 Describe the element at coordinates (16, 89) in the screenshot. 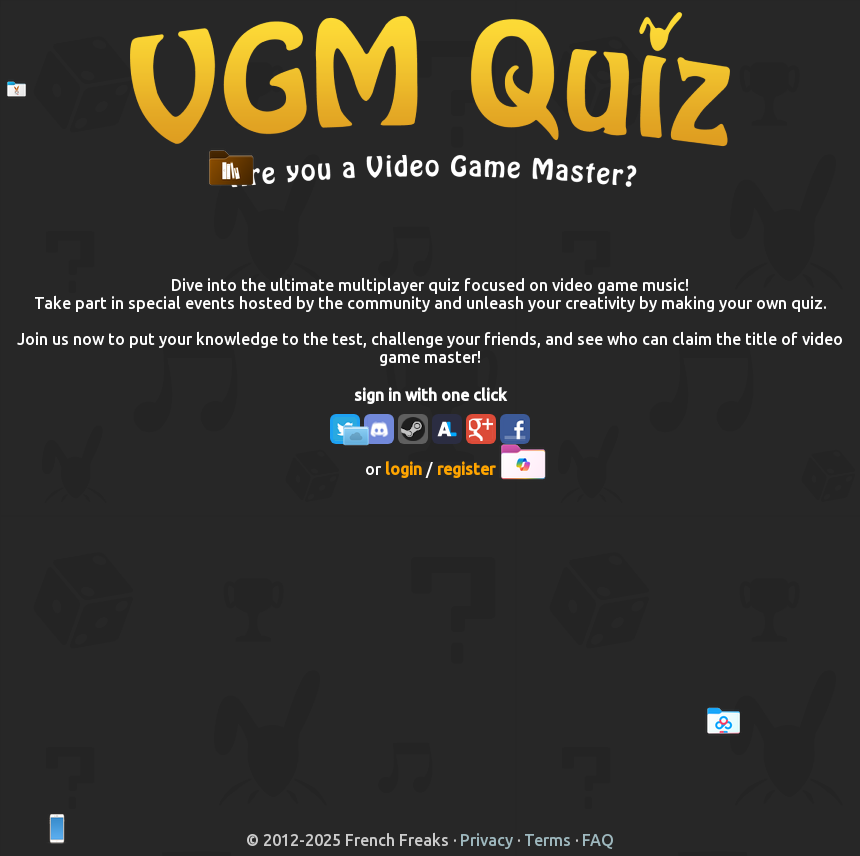

I see `open eMule downloads folder` at that location.